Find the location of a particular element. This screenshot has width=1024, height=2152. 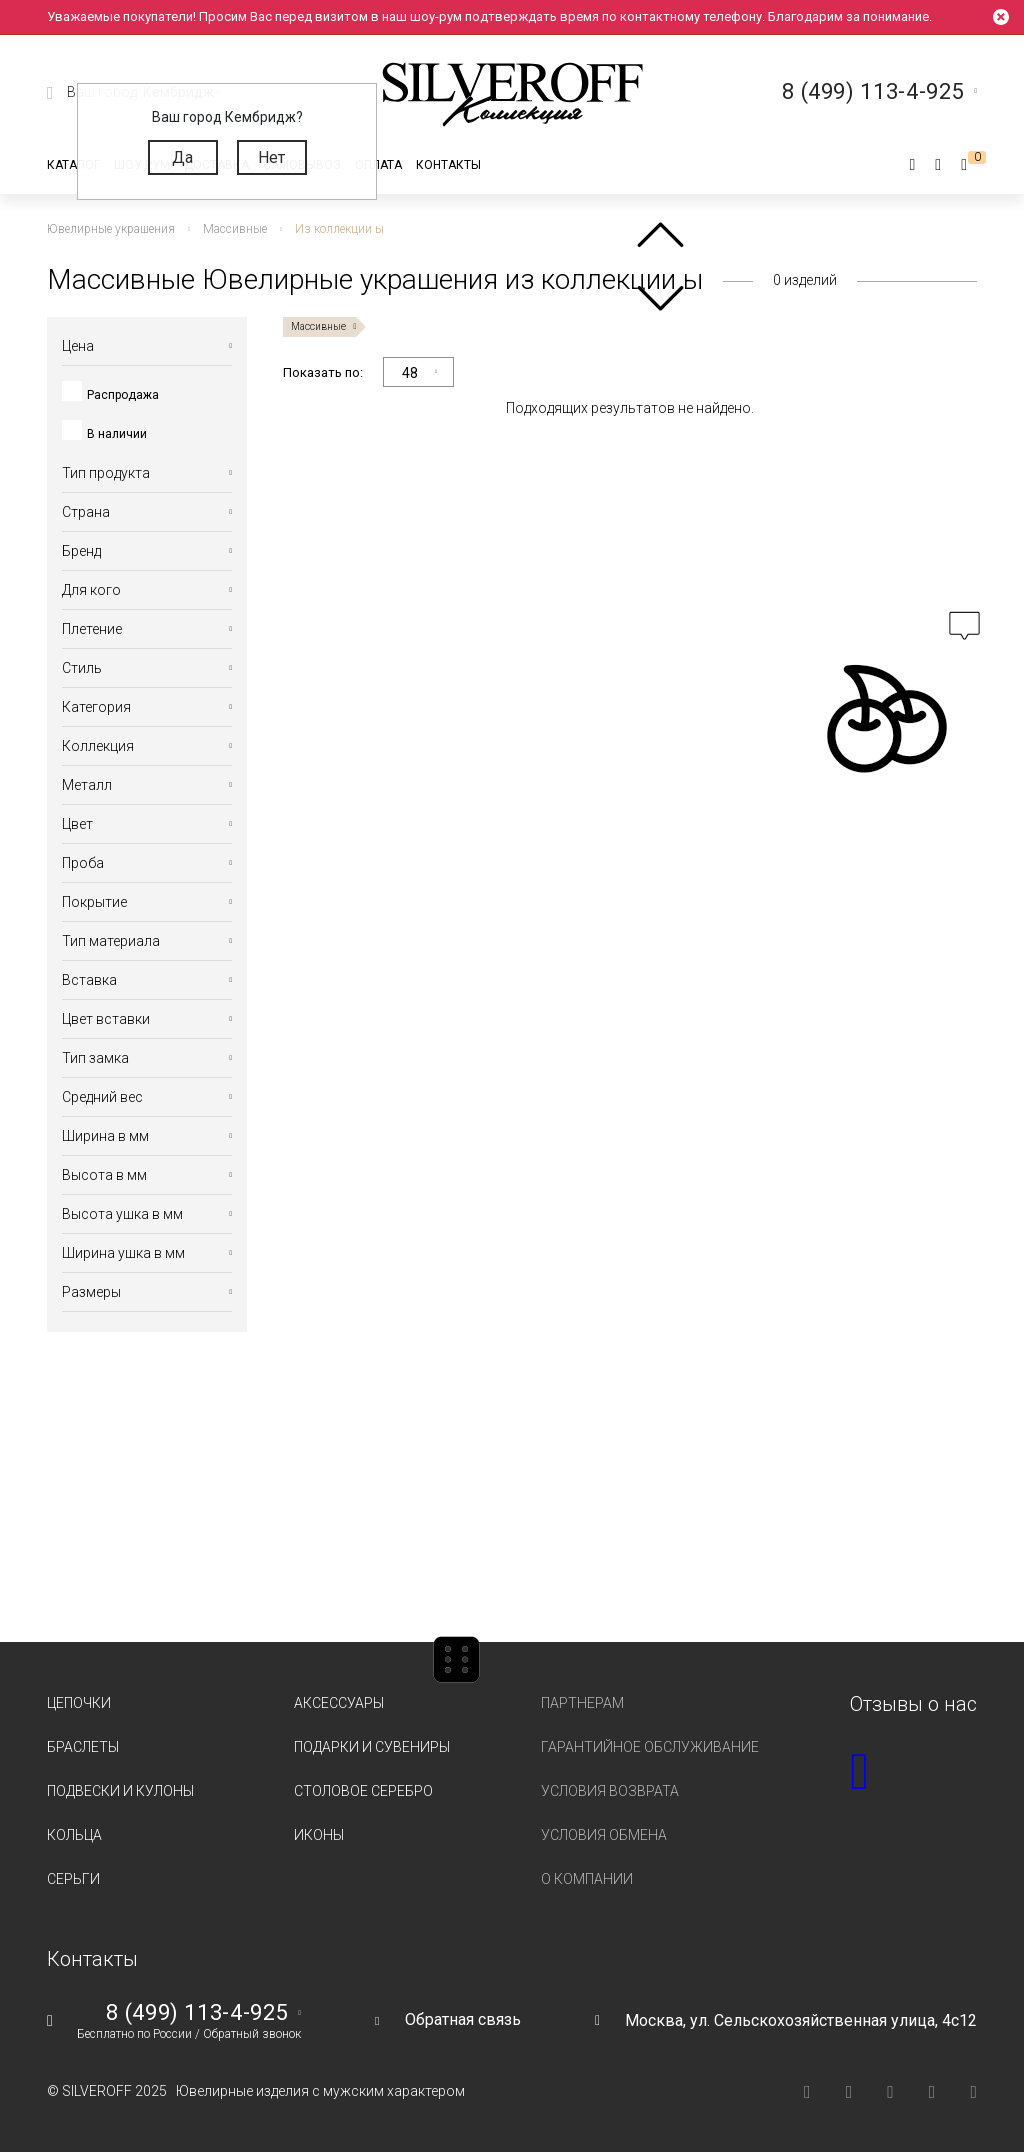

expand or collapse a dropdown menu is located at coordinates (660, 266).